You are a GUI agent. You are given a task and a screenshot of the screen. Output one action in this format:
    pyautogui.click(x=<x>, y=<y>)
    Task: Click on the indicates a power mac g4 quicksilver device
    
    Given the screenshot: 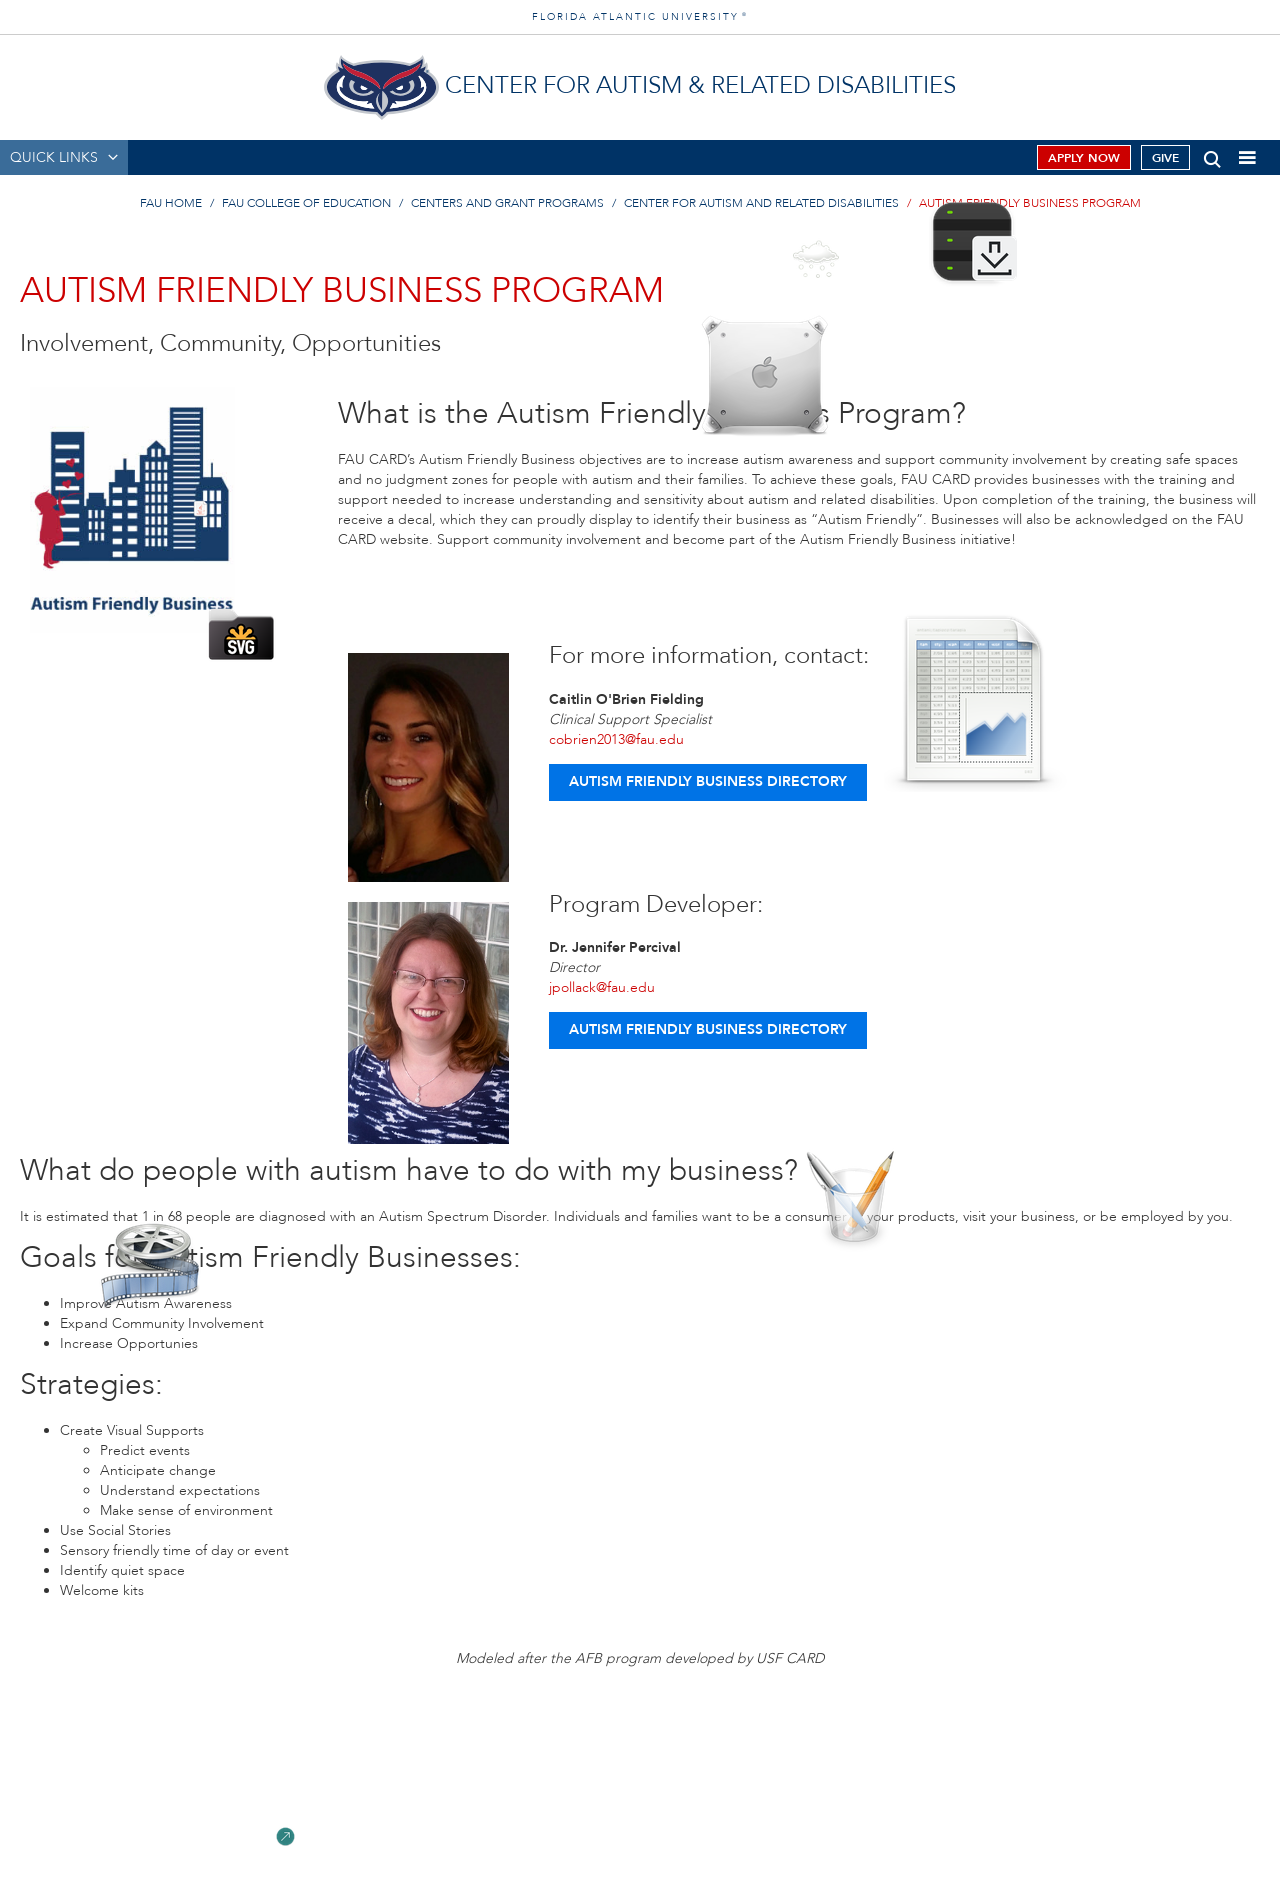 What is the action you would take?
    pyautogui.click(x=765, y=373)
    